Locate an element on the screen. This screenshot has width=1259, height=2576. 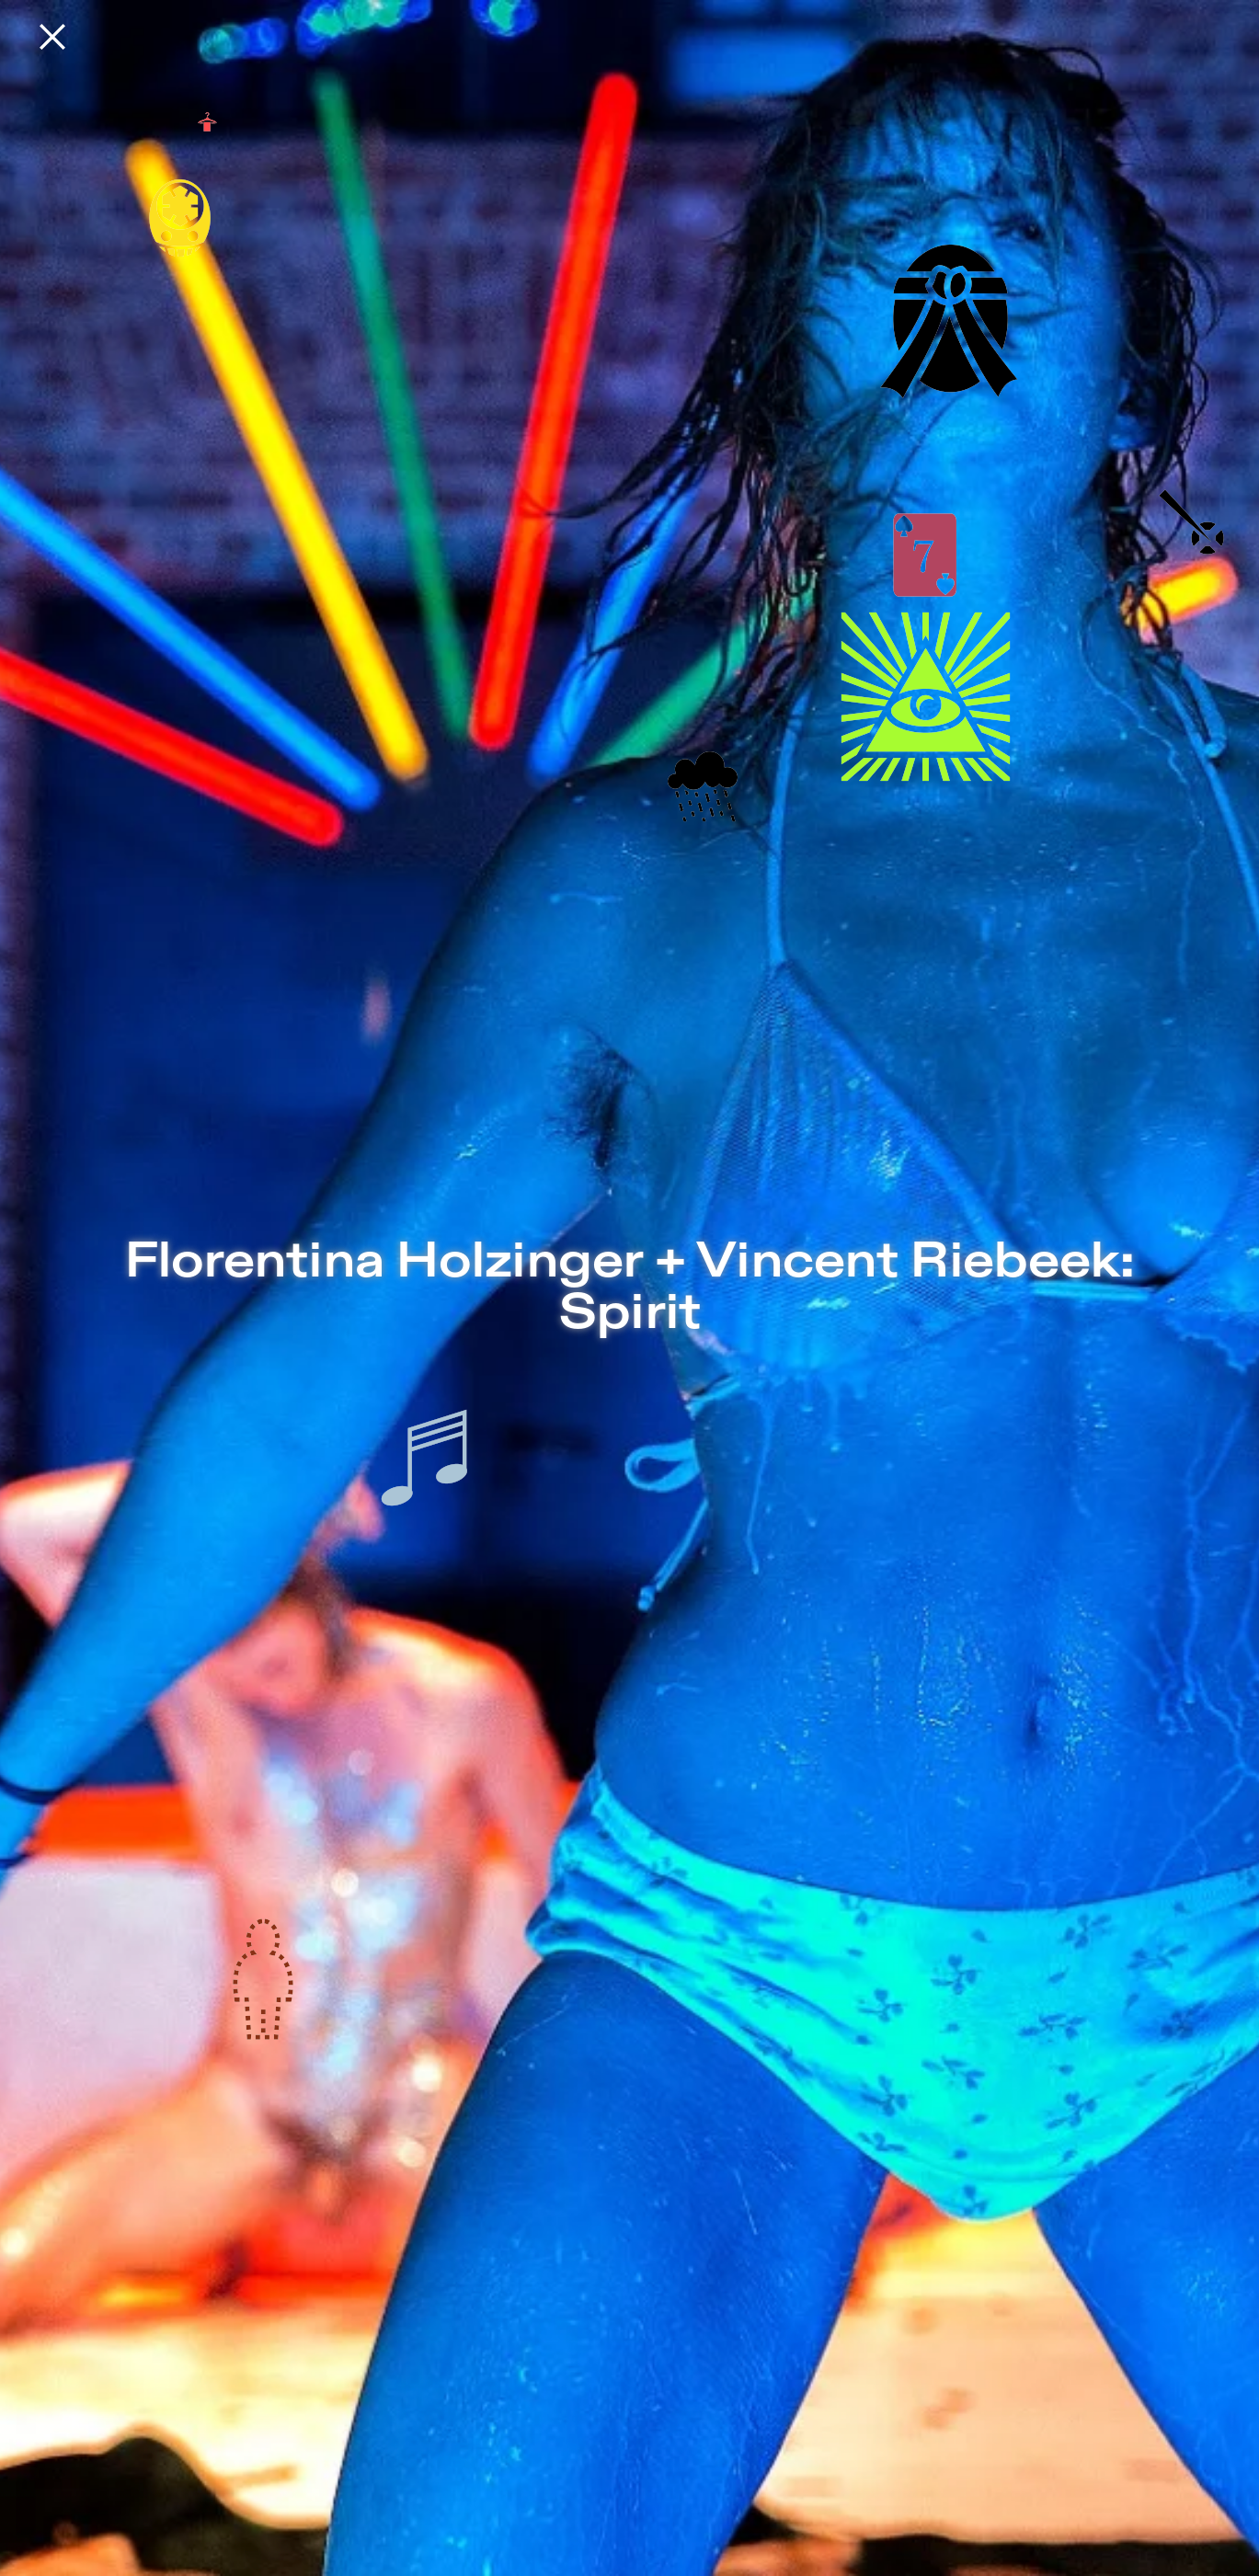
browse clothing or wardrobe items is located at coordinates (207, 121).